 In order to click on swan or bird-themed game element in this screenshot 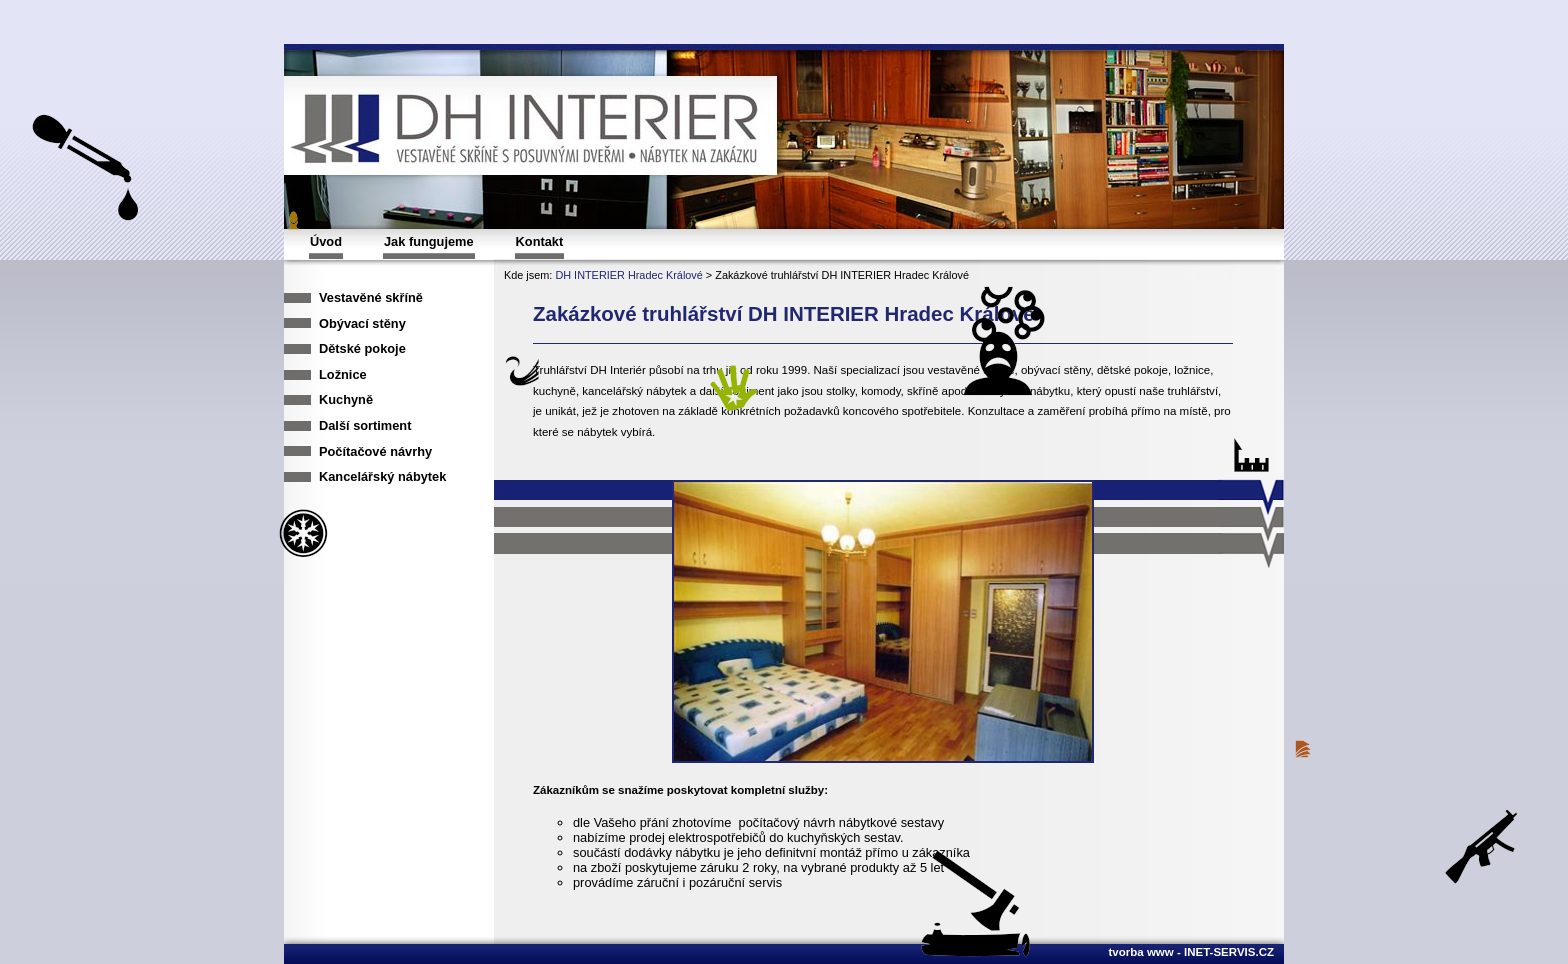, I will do `click(522, 369)`.